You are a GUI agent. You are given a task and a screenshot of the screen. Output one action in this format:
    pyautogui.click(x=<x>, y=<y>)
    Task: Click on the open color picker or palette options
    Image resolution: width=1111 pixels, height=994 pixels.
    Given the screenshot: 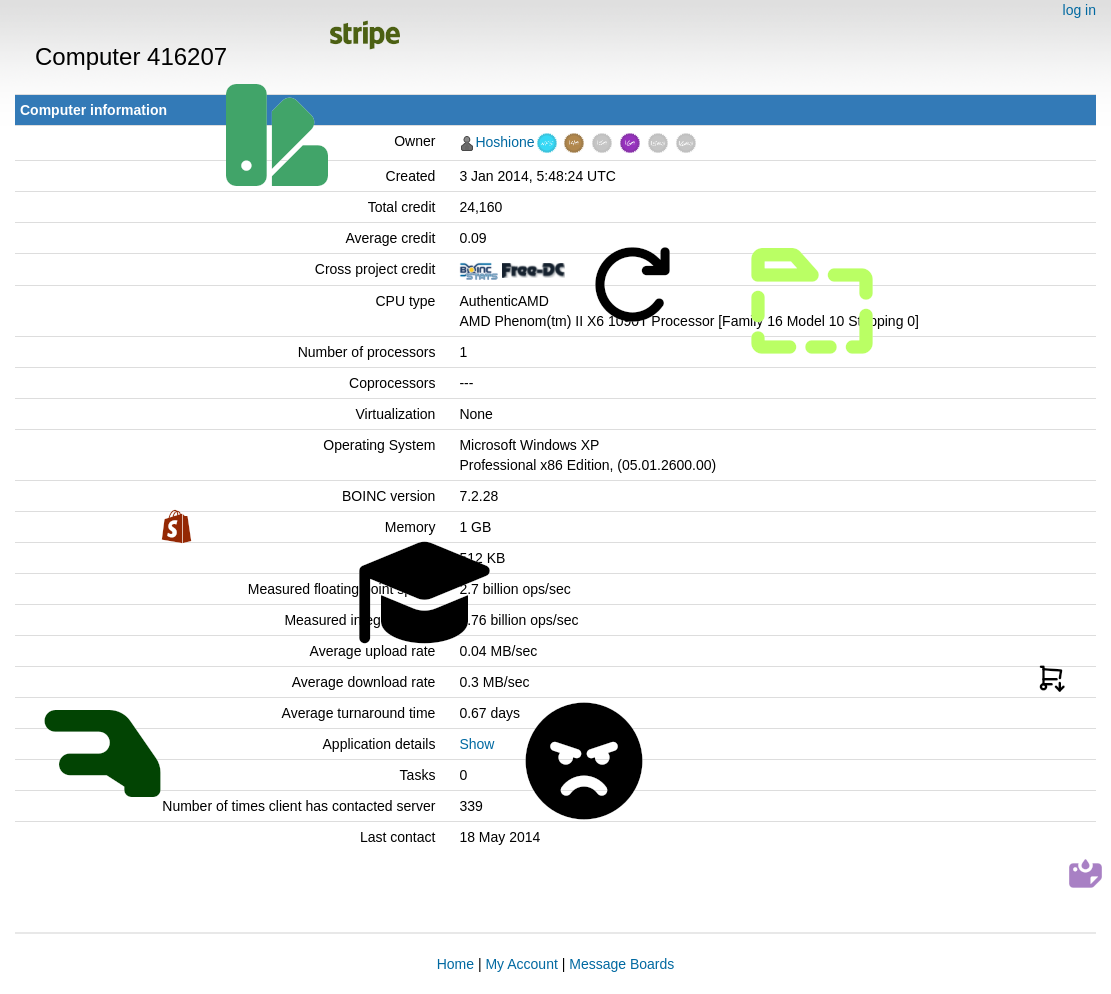 What is the action you would take?
    pyautogui.click(x=277, y=135)
    